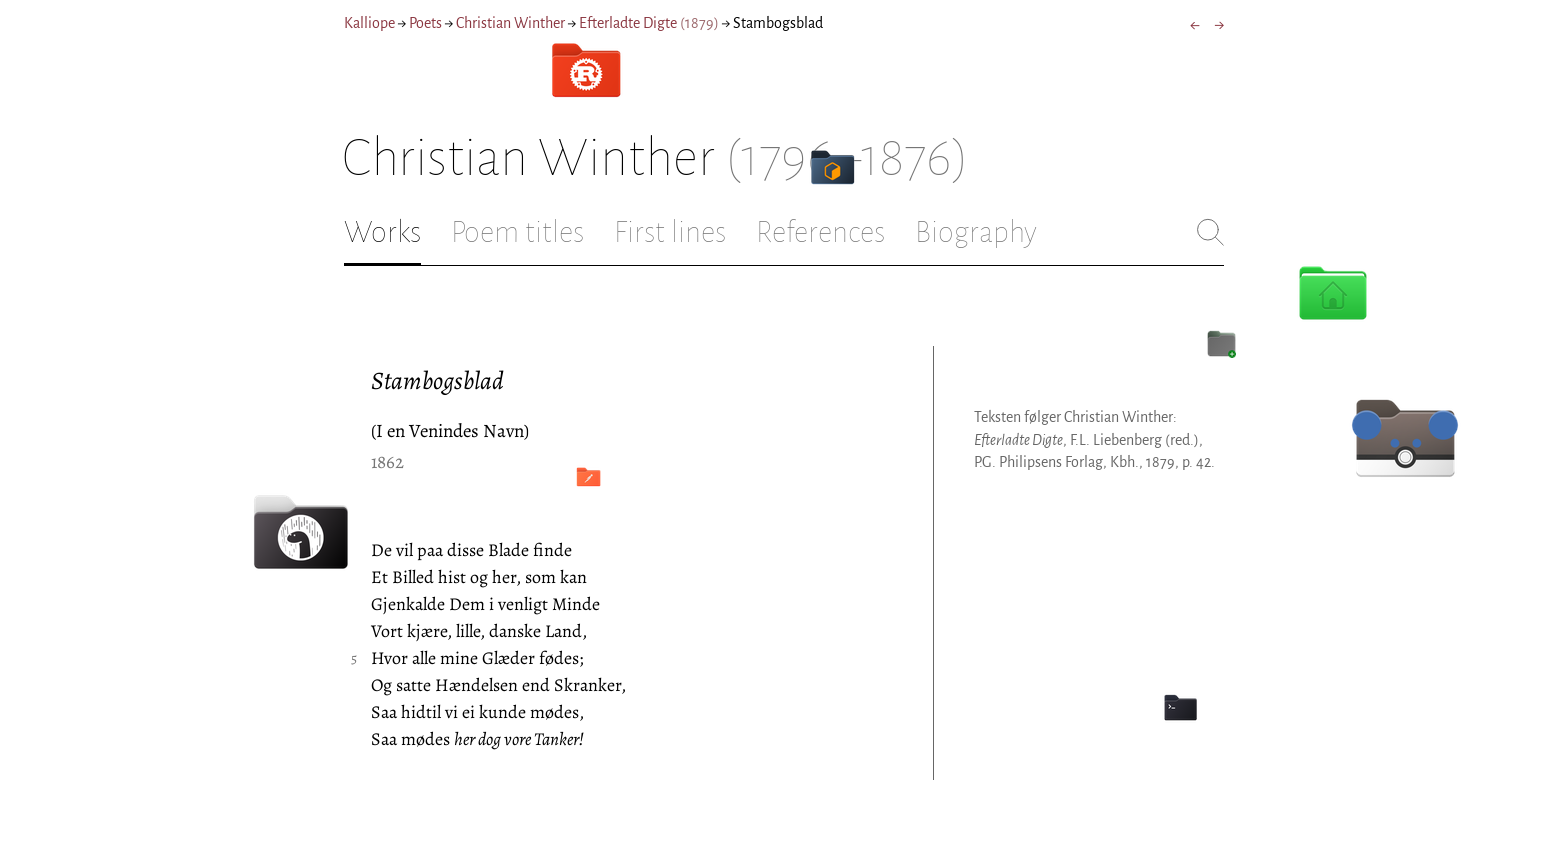 The height and width of the screenshot is (850, 1568). I want to click on open terminal or command line scripts folder, so click(1180, 708).